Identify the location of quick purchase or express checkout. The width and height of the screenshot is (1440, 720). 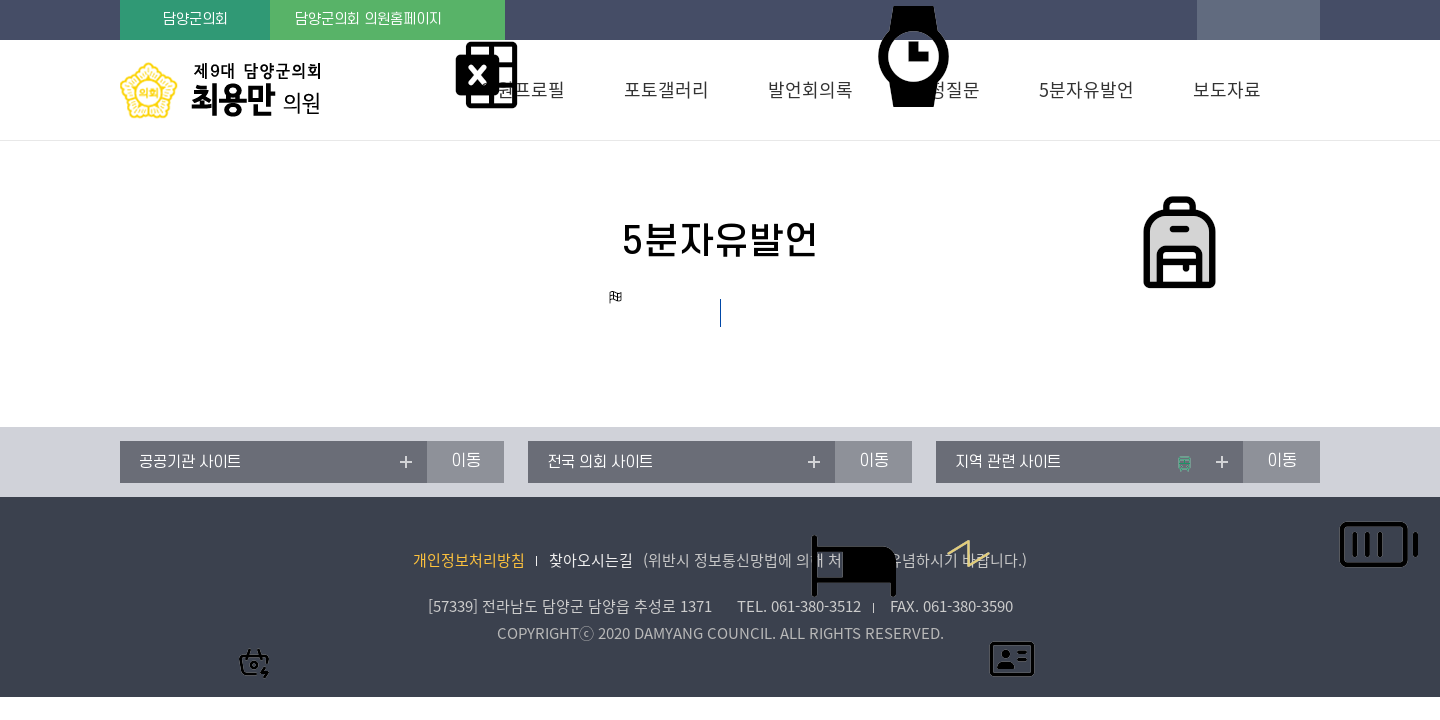
(254, 662).